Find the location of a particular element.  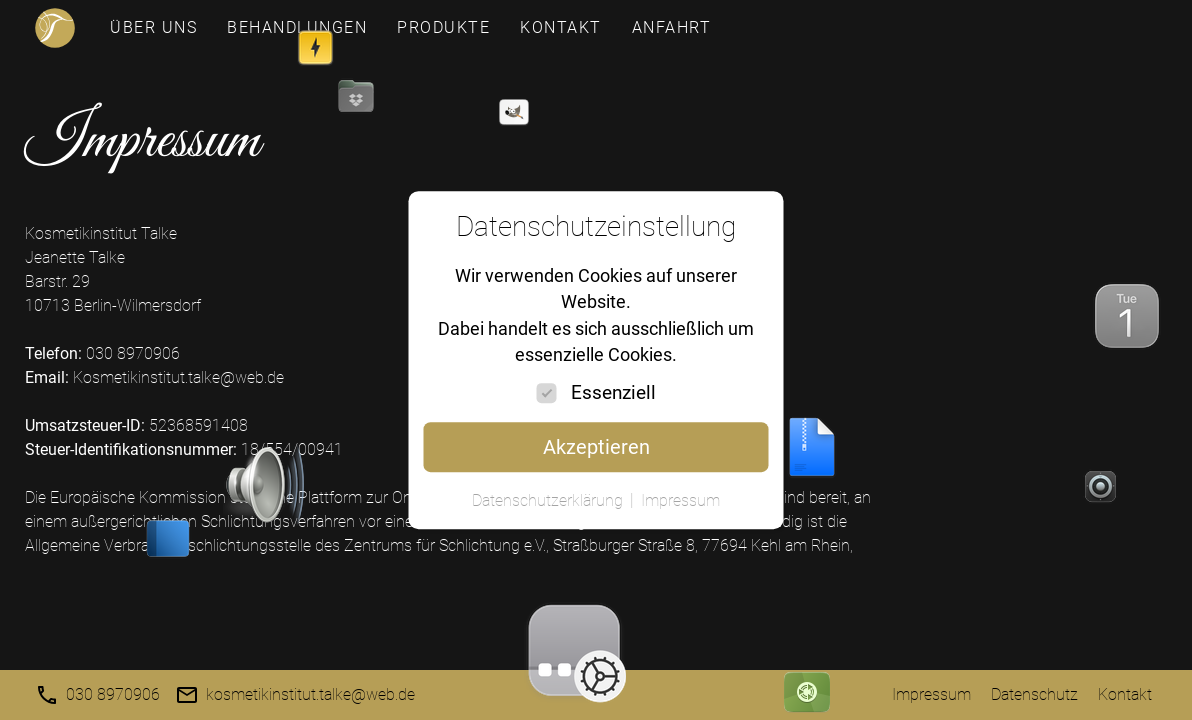

configure xfce panel layout and profiles is located at coordinates (575, 652).